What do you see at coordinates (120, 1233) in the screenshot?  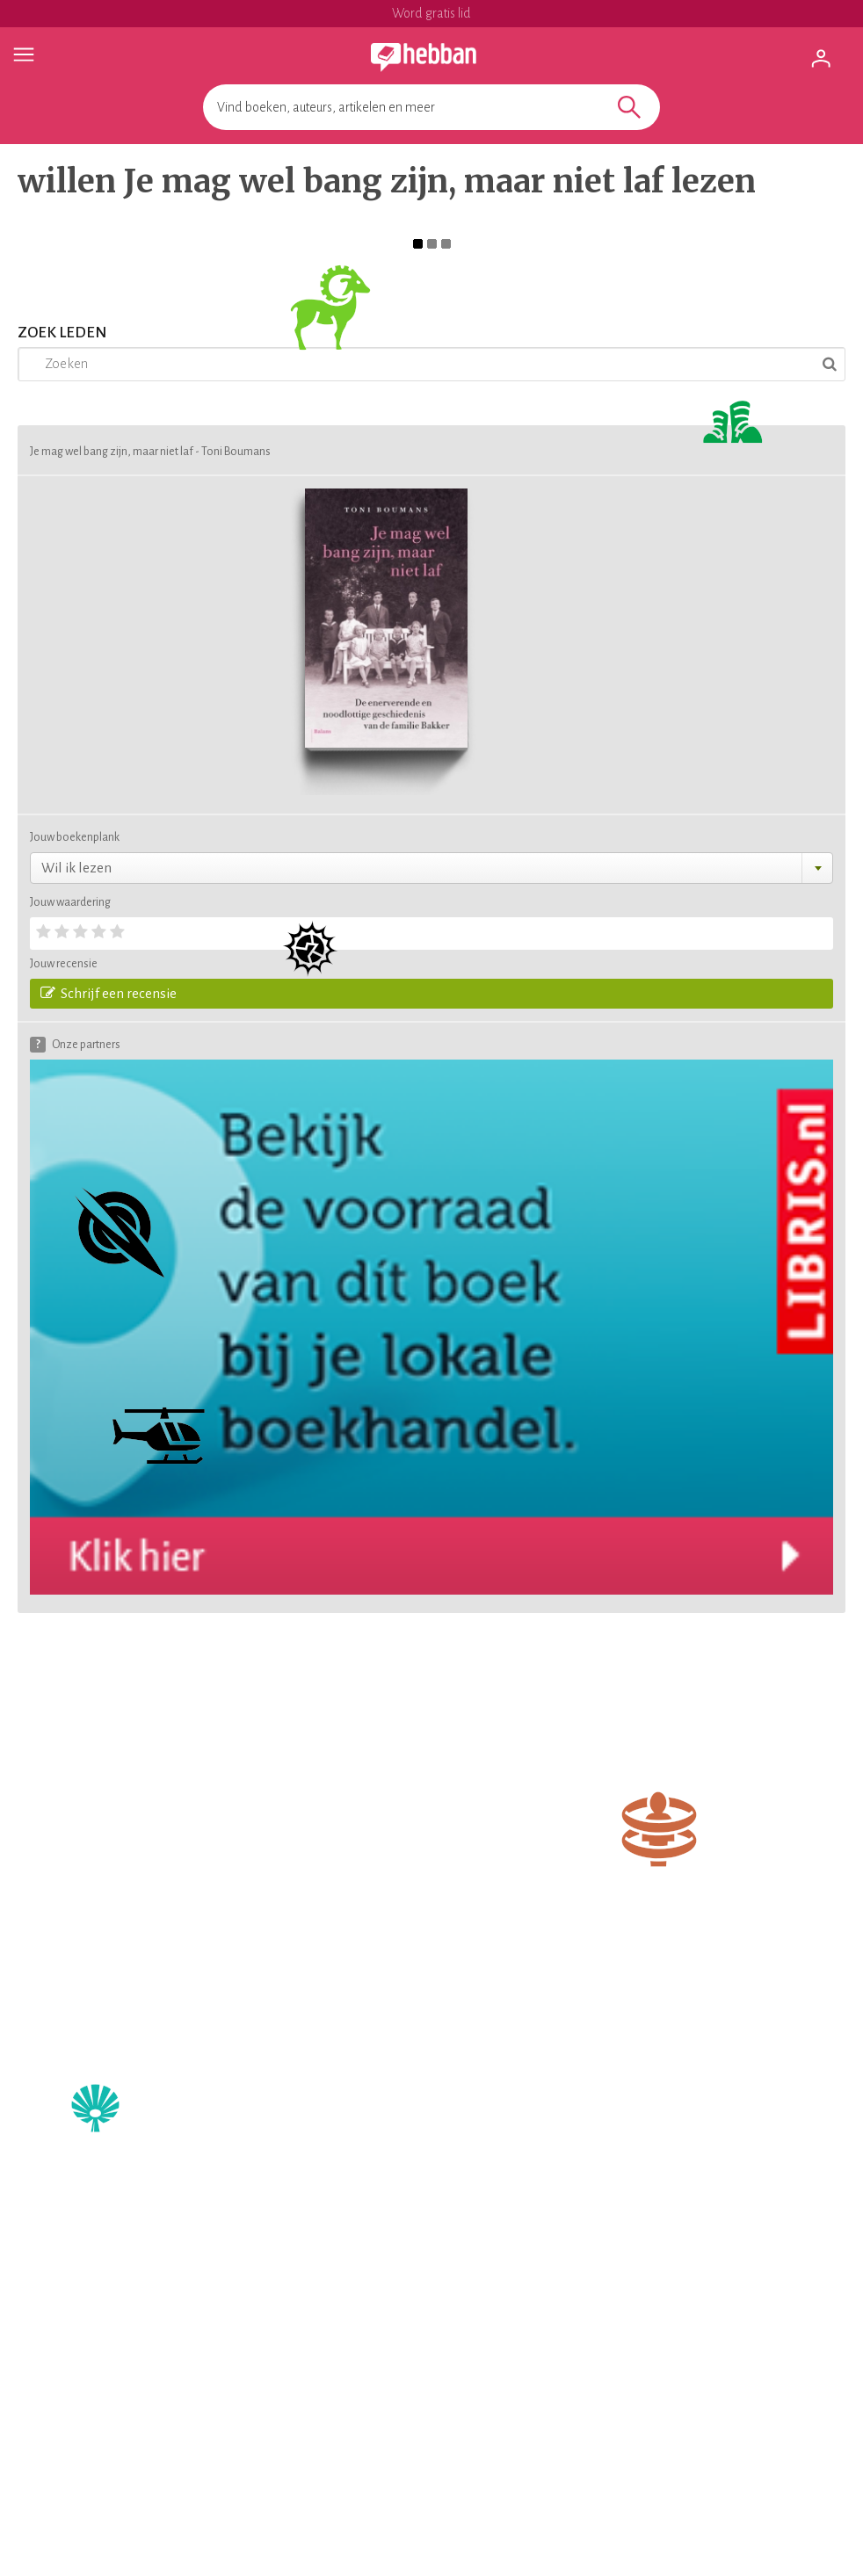 I see `indicates a successful hit or target achieved` at bounding box center [120, 1233].